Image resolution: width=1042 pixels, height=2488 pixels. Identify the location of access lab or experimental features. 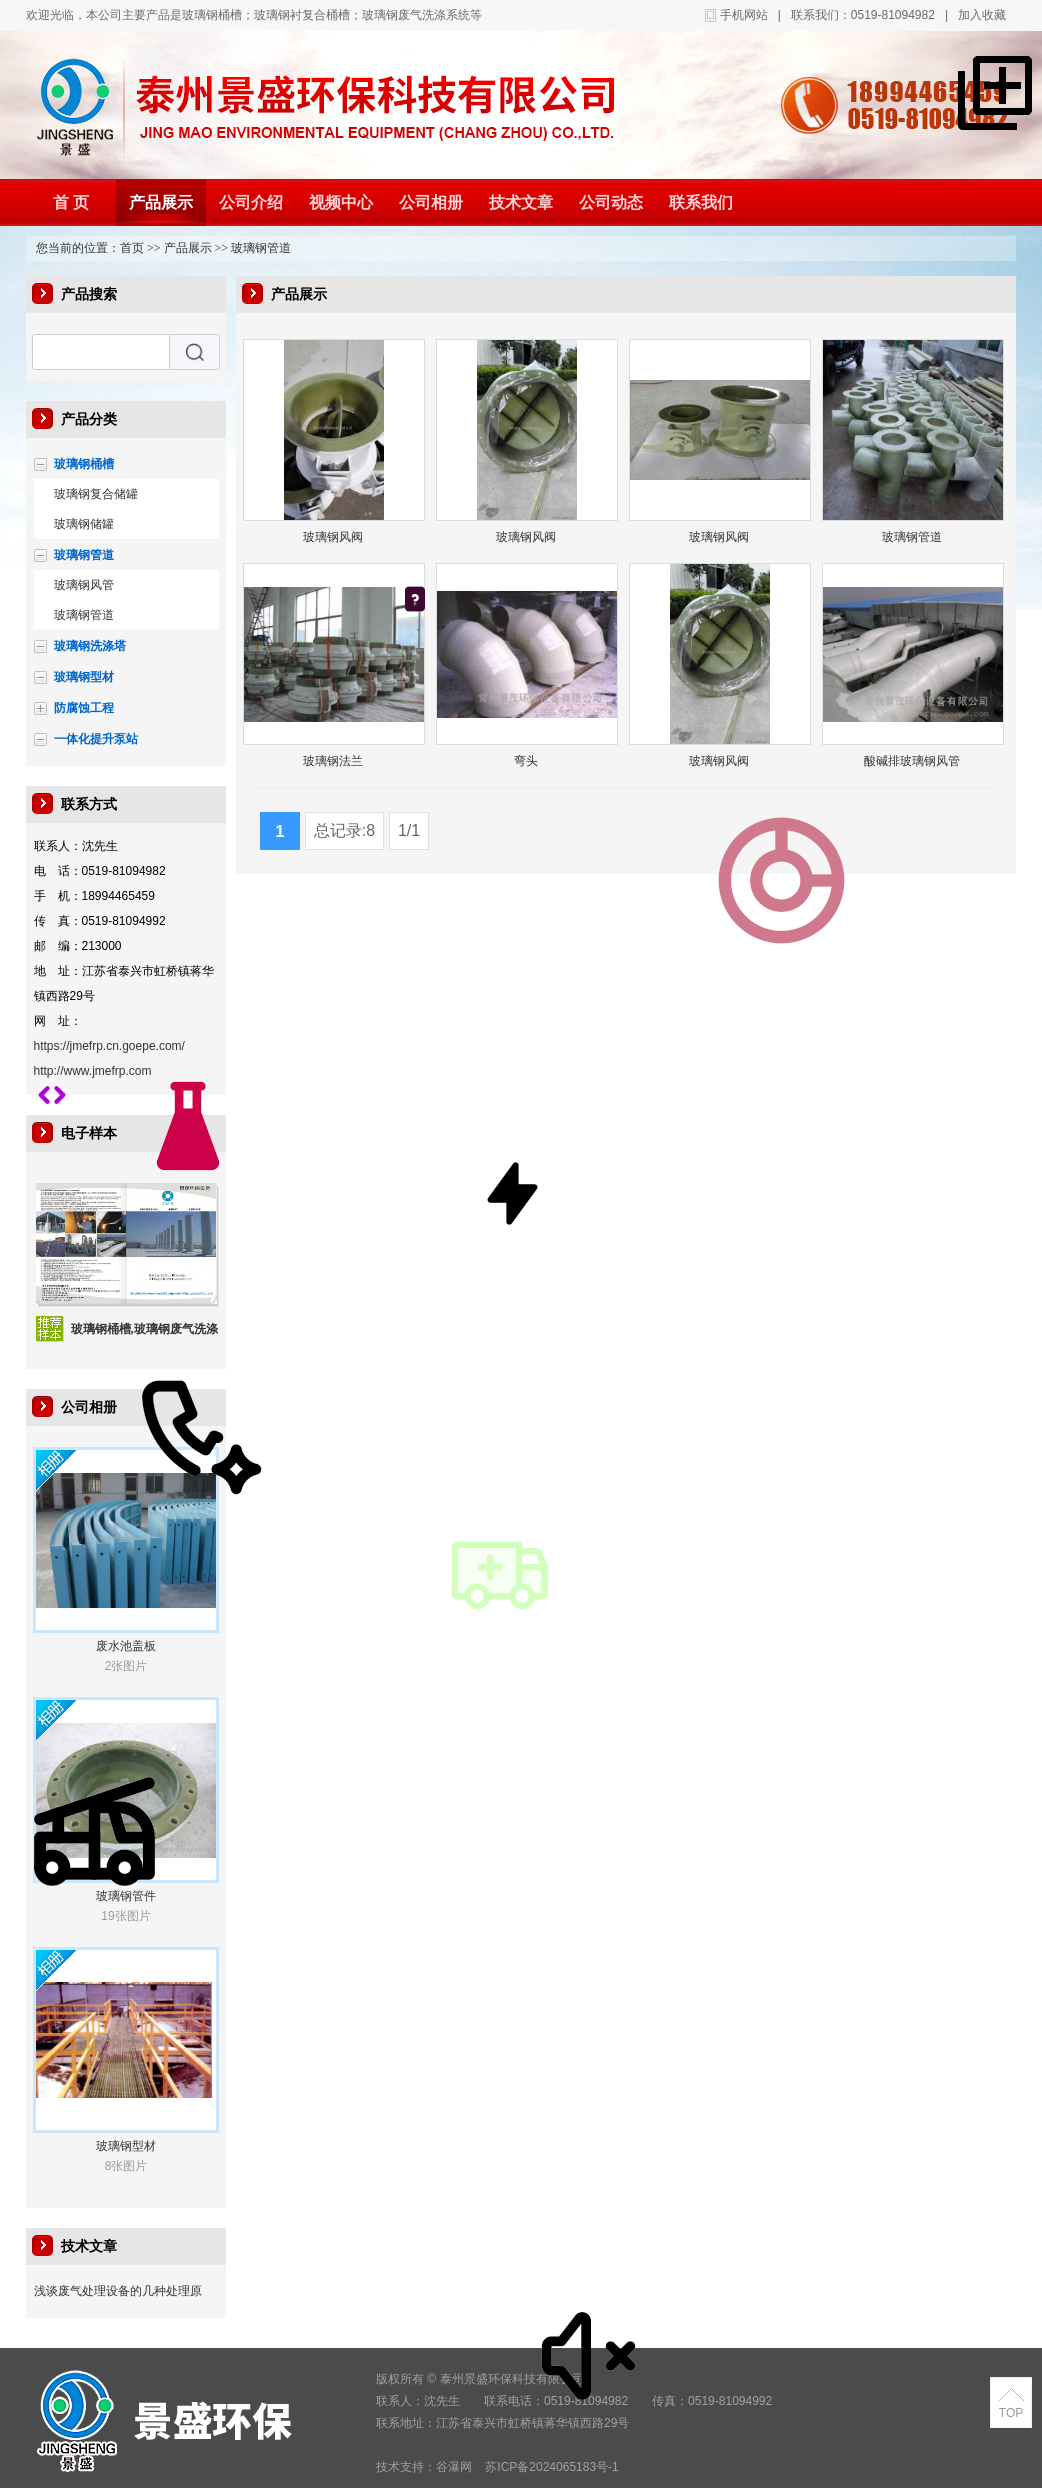
(188, 1126).